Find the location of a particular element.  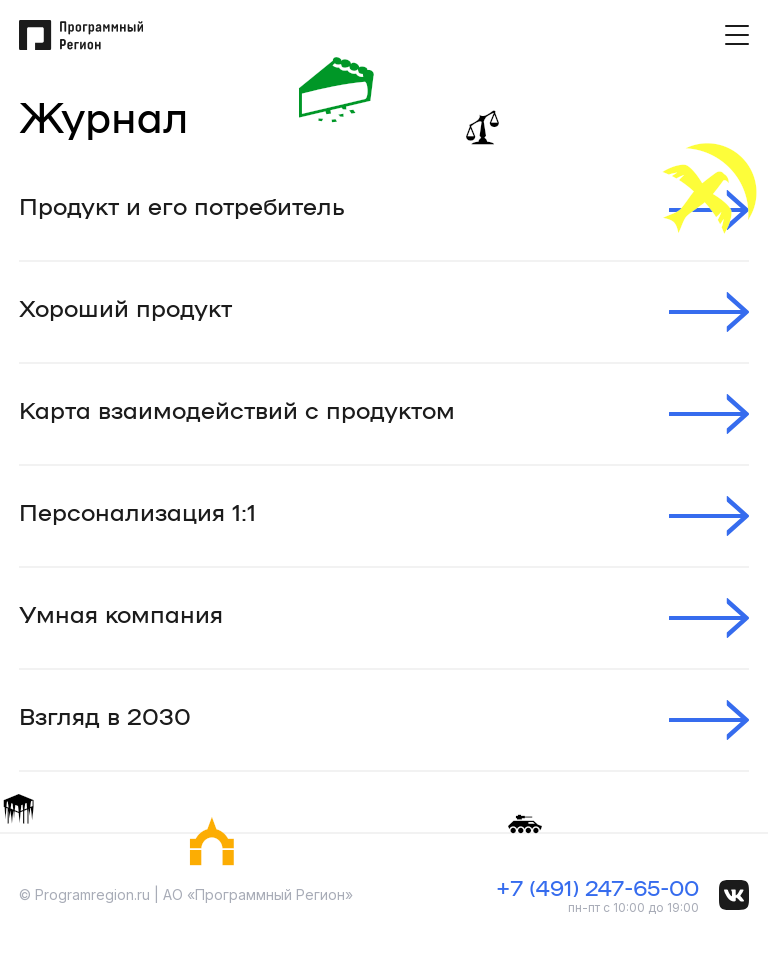

view a portion of data in a chart is located at coordinates (336, 85).